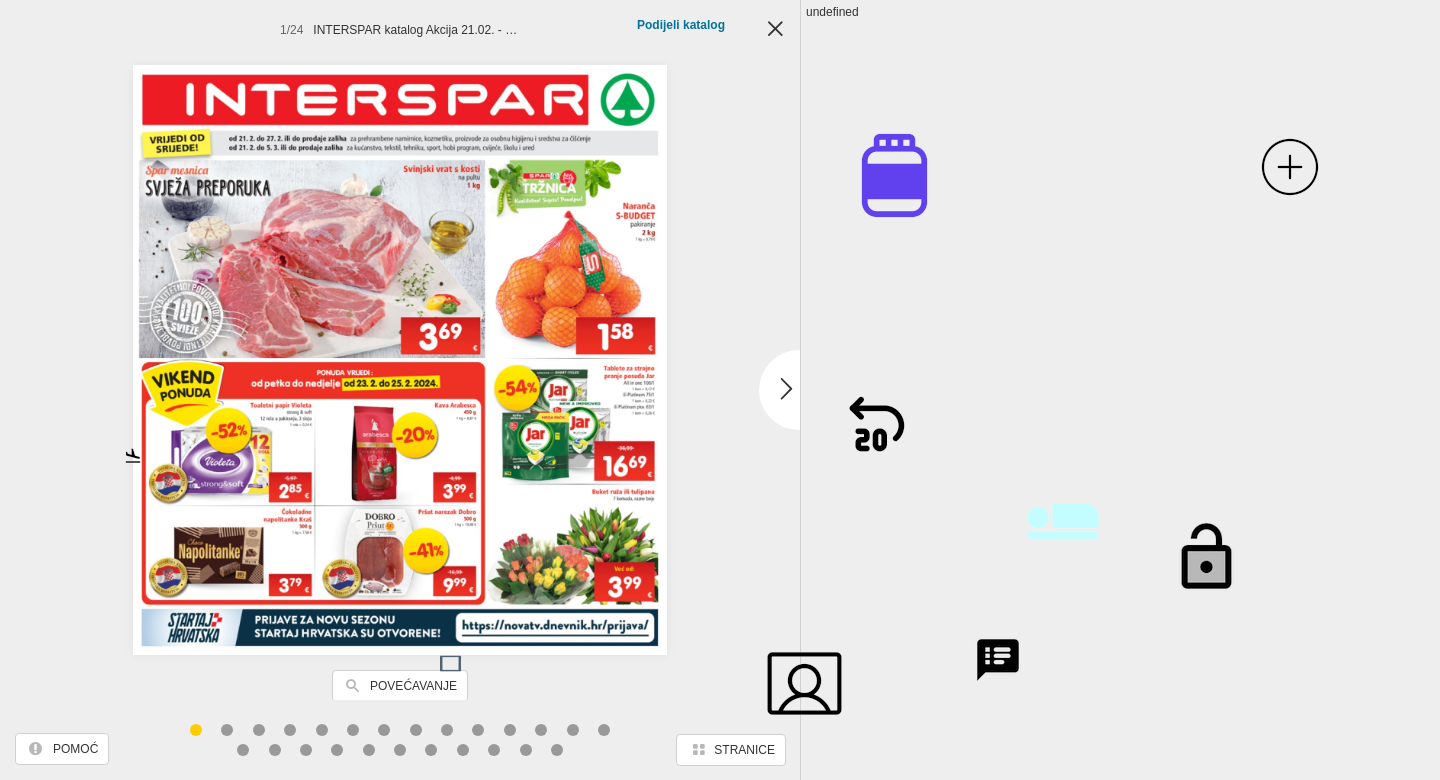 This screenshot has width=1440, height=780. Describe the element at coordinates (1206, 557) in the screenshot. I see `unlock or unsecure an item` at that location.